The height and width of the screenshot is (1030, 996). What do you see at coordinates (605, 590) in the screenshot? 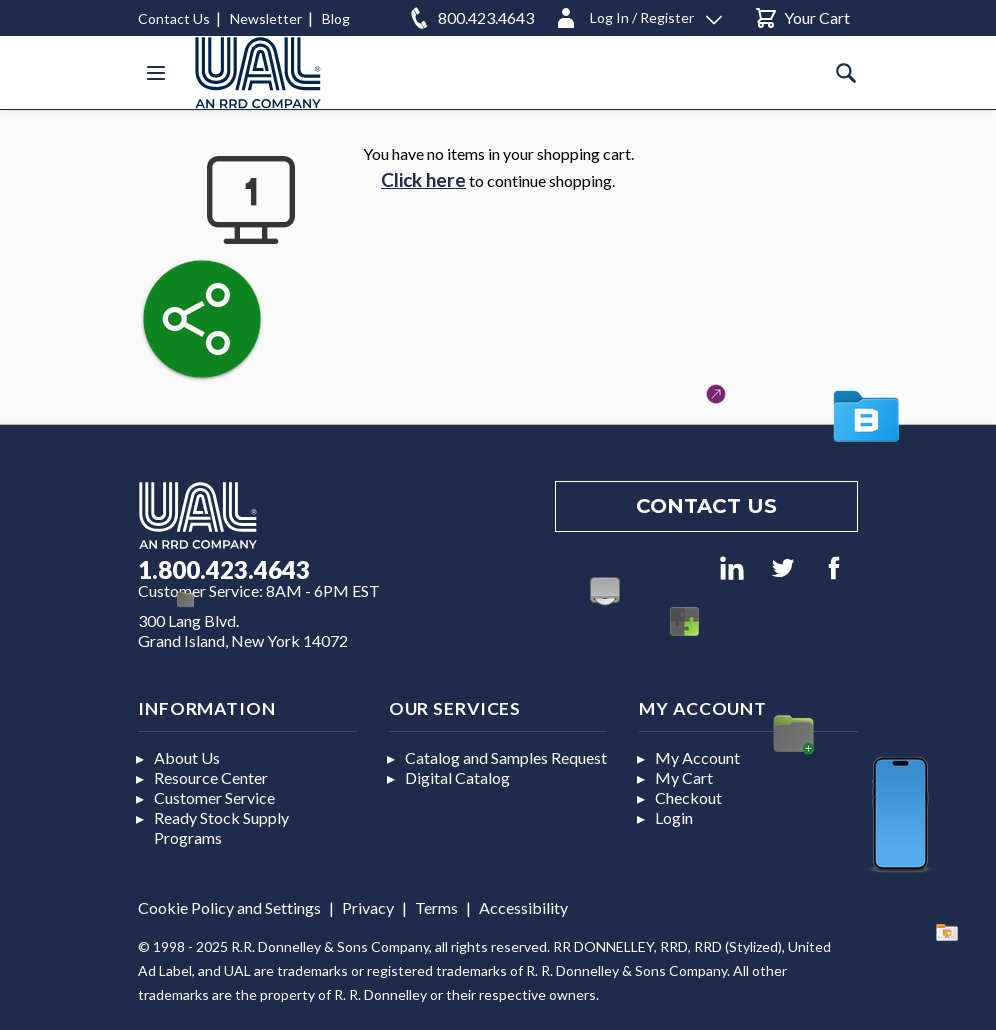
I see `access optical drive or disc reader` at bounding box center [605, 590].